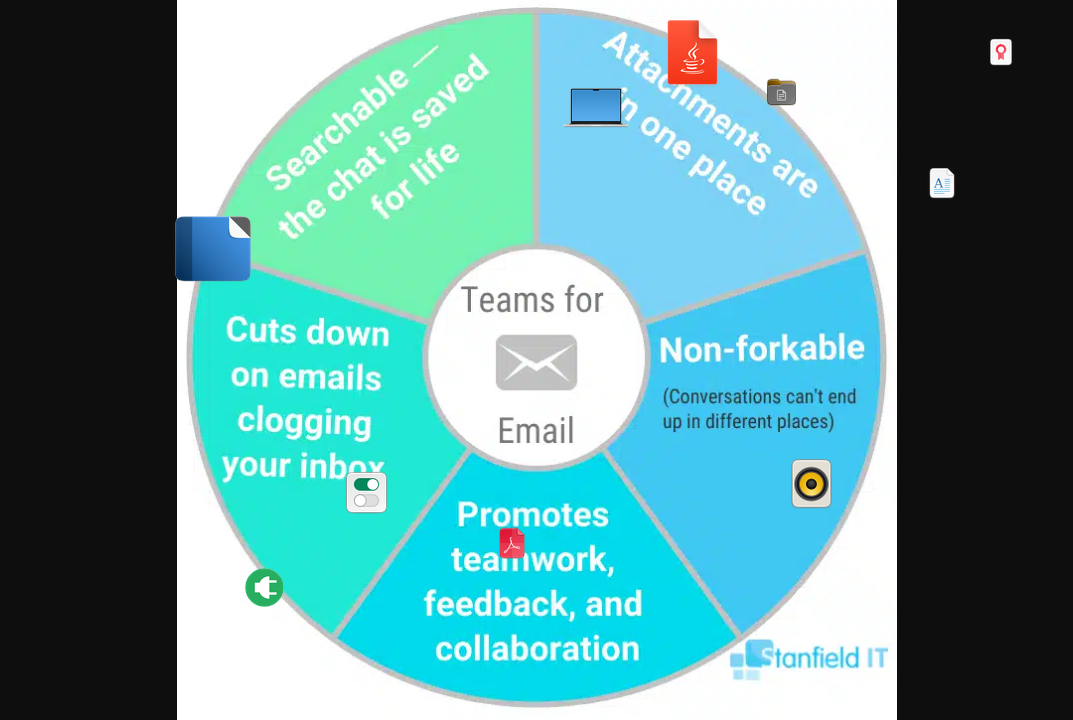  Describe the element at coordinates (596, 102) in the screenshot. I see `indicates this device is a MacBook Air` at that location.